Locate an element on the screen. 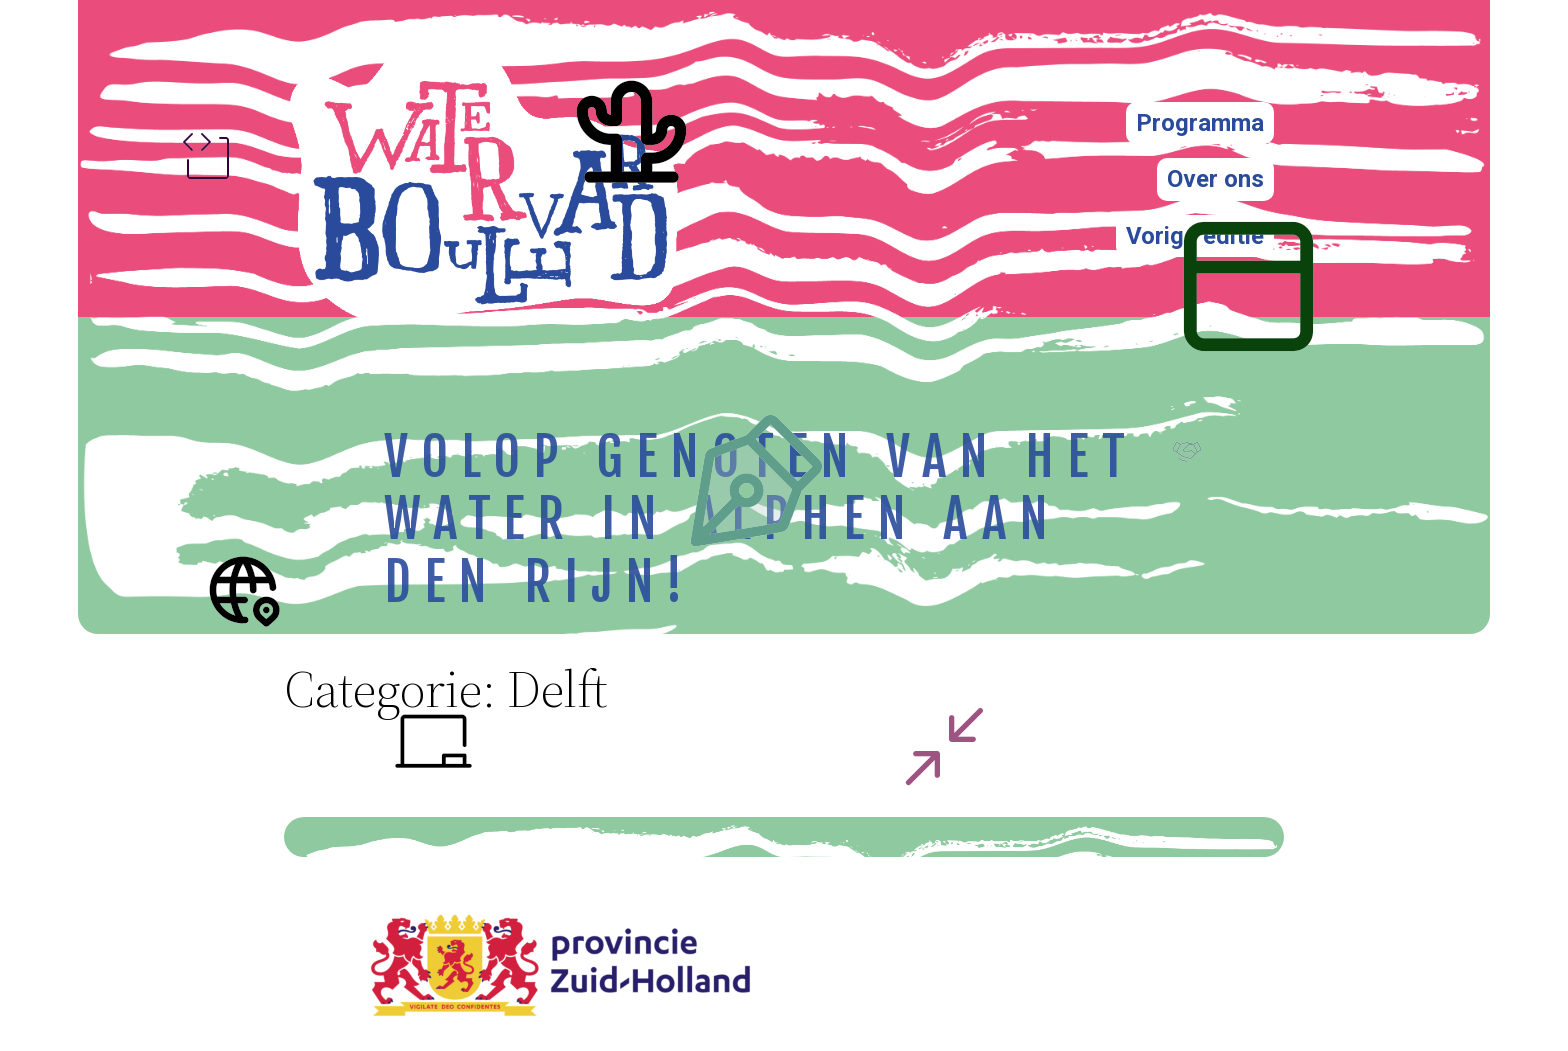  access drawing or illustration tools is located at coordinates (749, 488).